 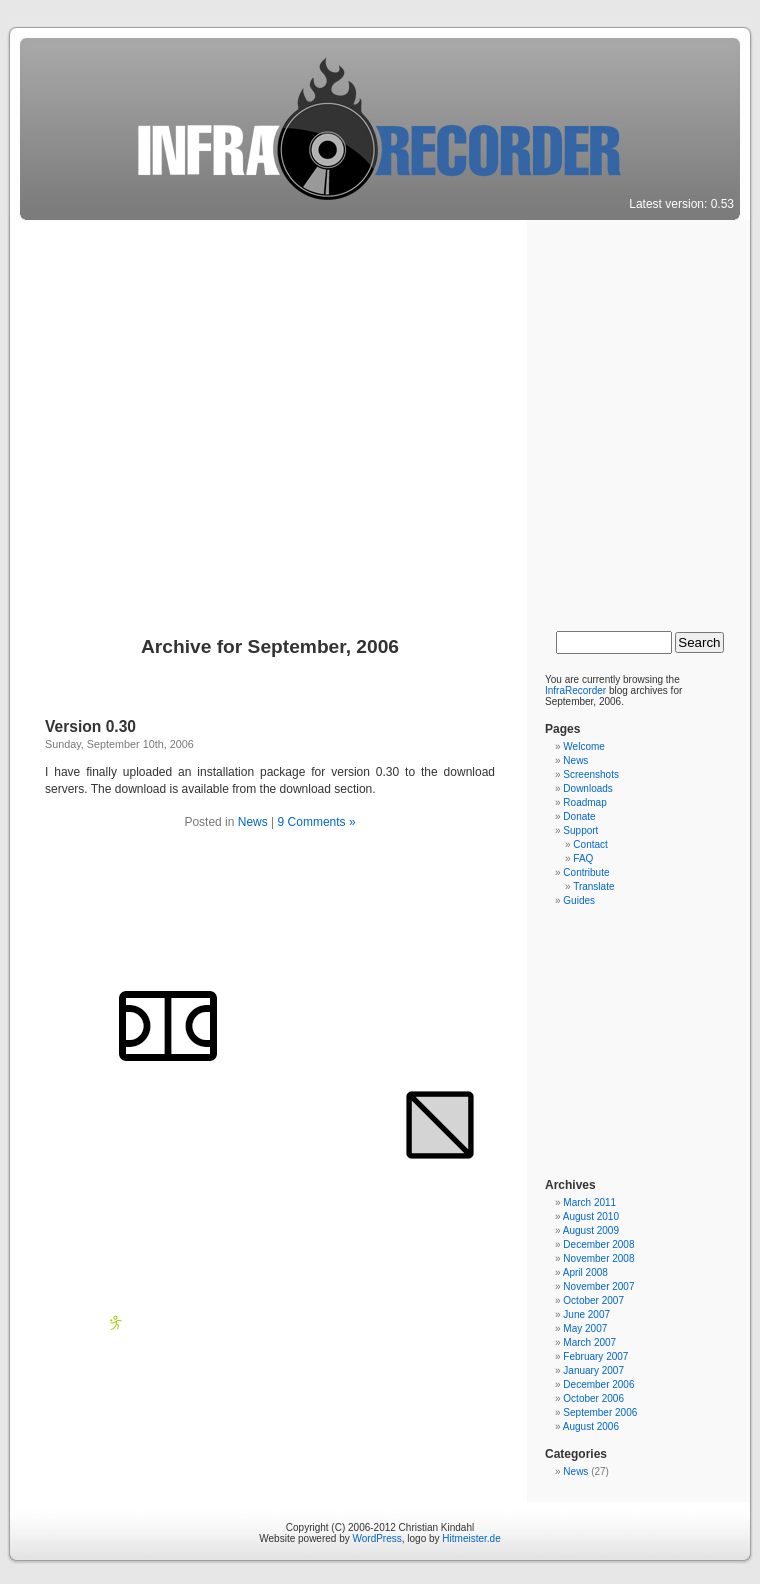 I want to click on indicates missing or unavailable image content, so click(x=440, y=1125).